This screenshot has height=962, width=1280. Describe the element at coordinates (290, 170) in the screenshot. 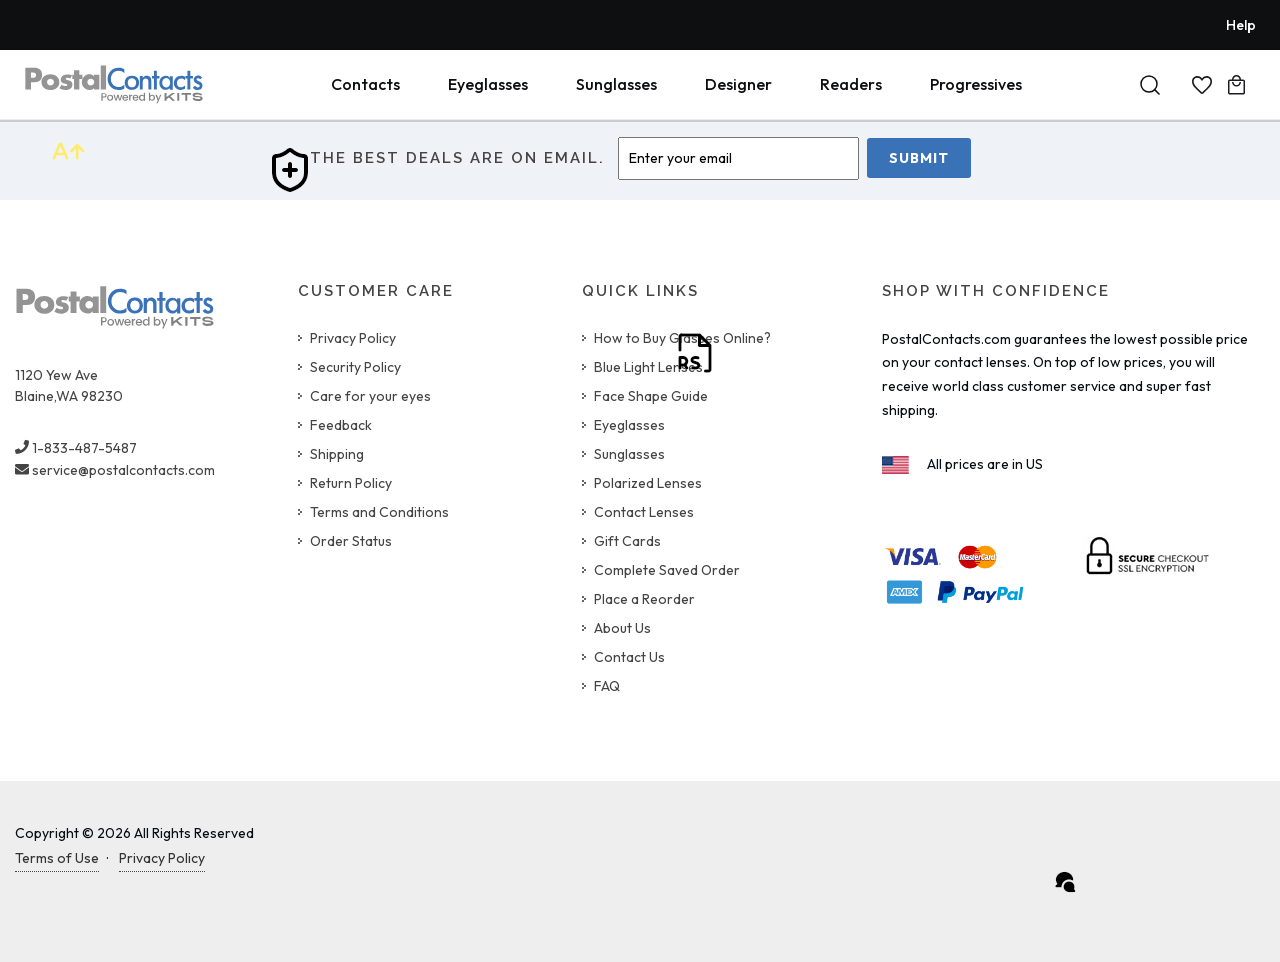

I see `add a new security feature or protection` at that location.